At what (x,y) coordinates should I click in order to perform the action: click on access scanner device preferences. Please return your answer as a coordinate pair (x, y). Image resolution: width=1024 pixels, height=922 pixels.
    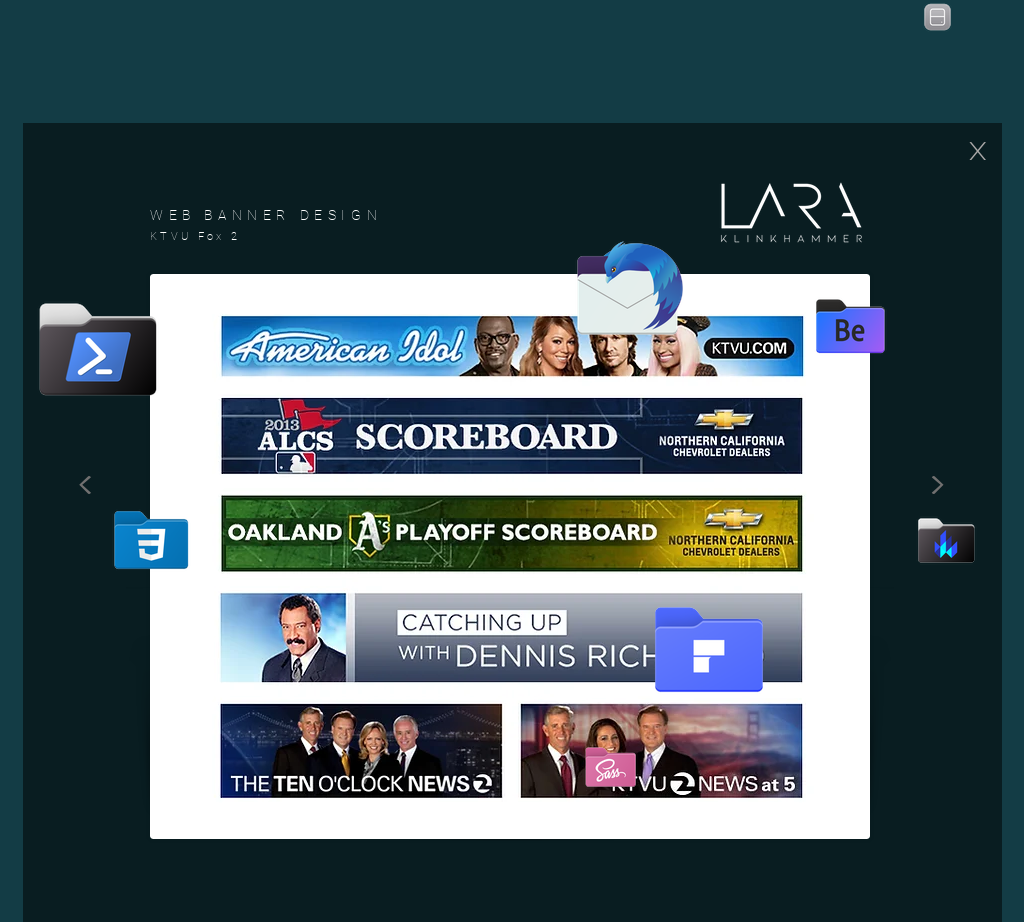
    Looking at the image, I should click on (937, 17).